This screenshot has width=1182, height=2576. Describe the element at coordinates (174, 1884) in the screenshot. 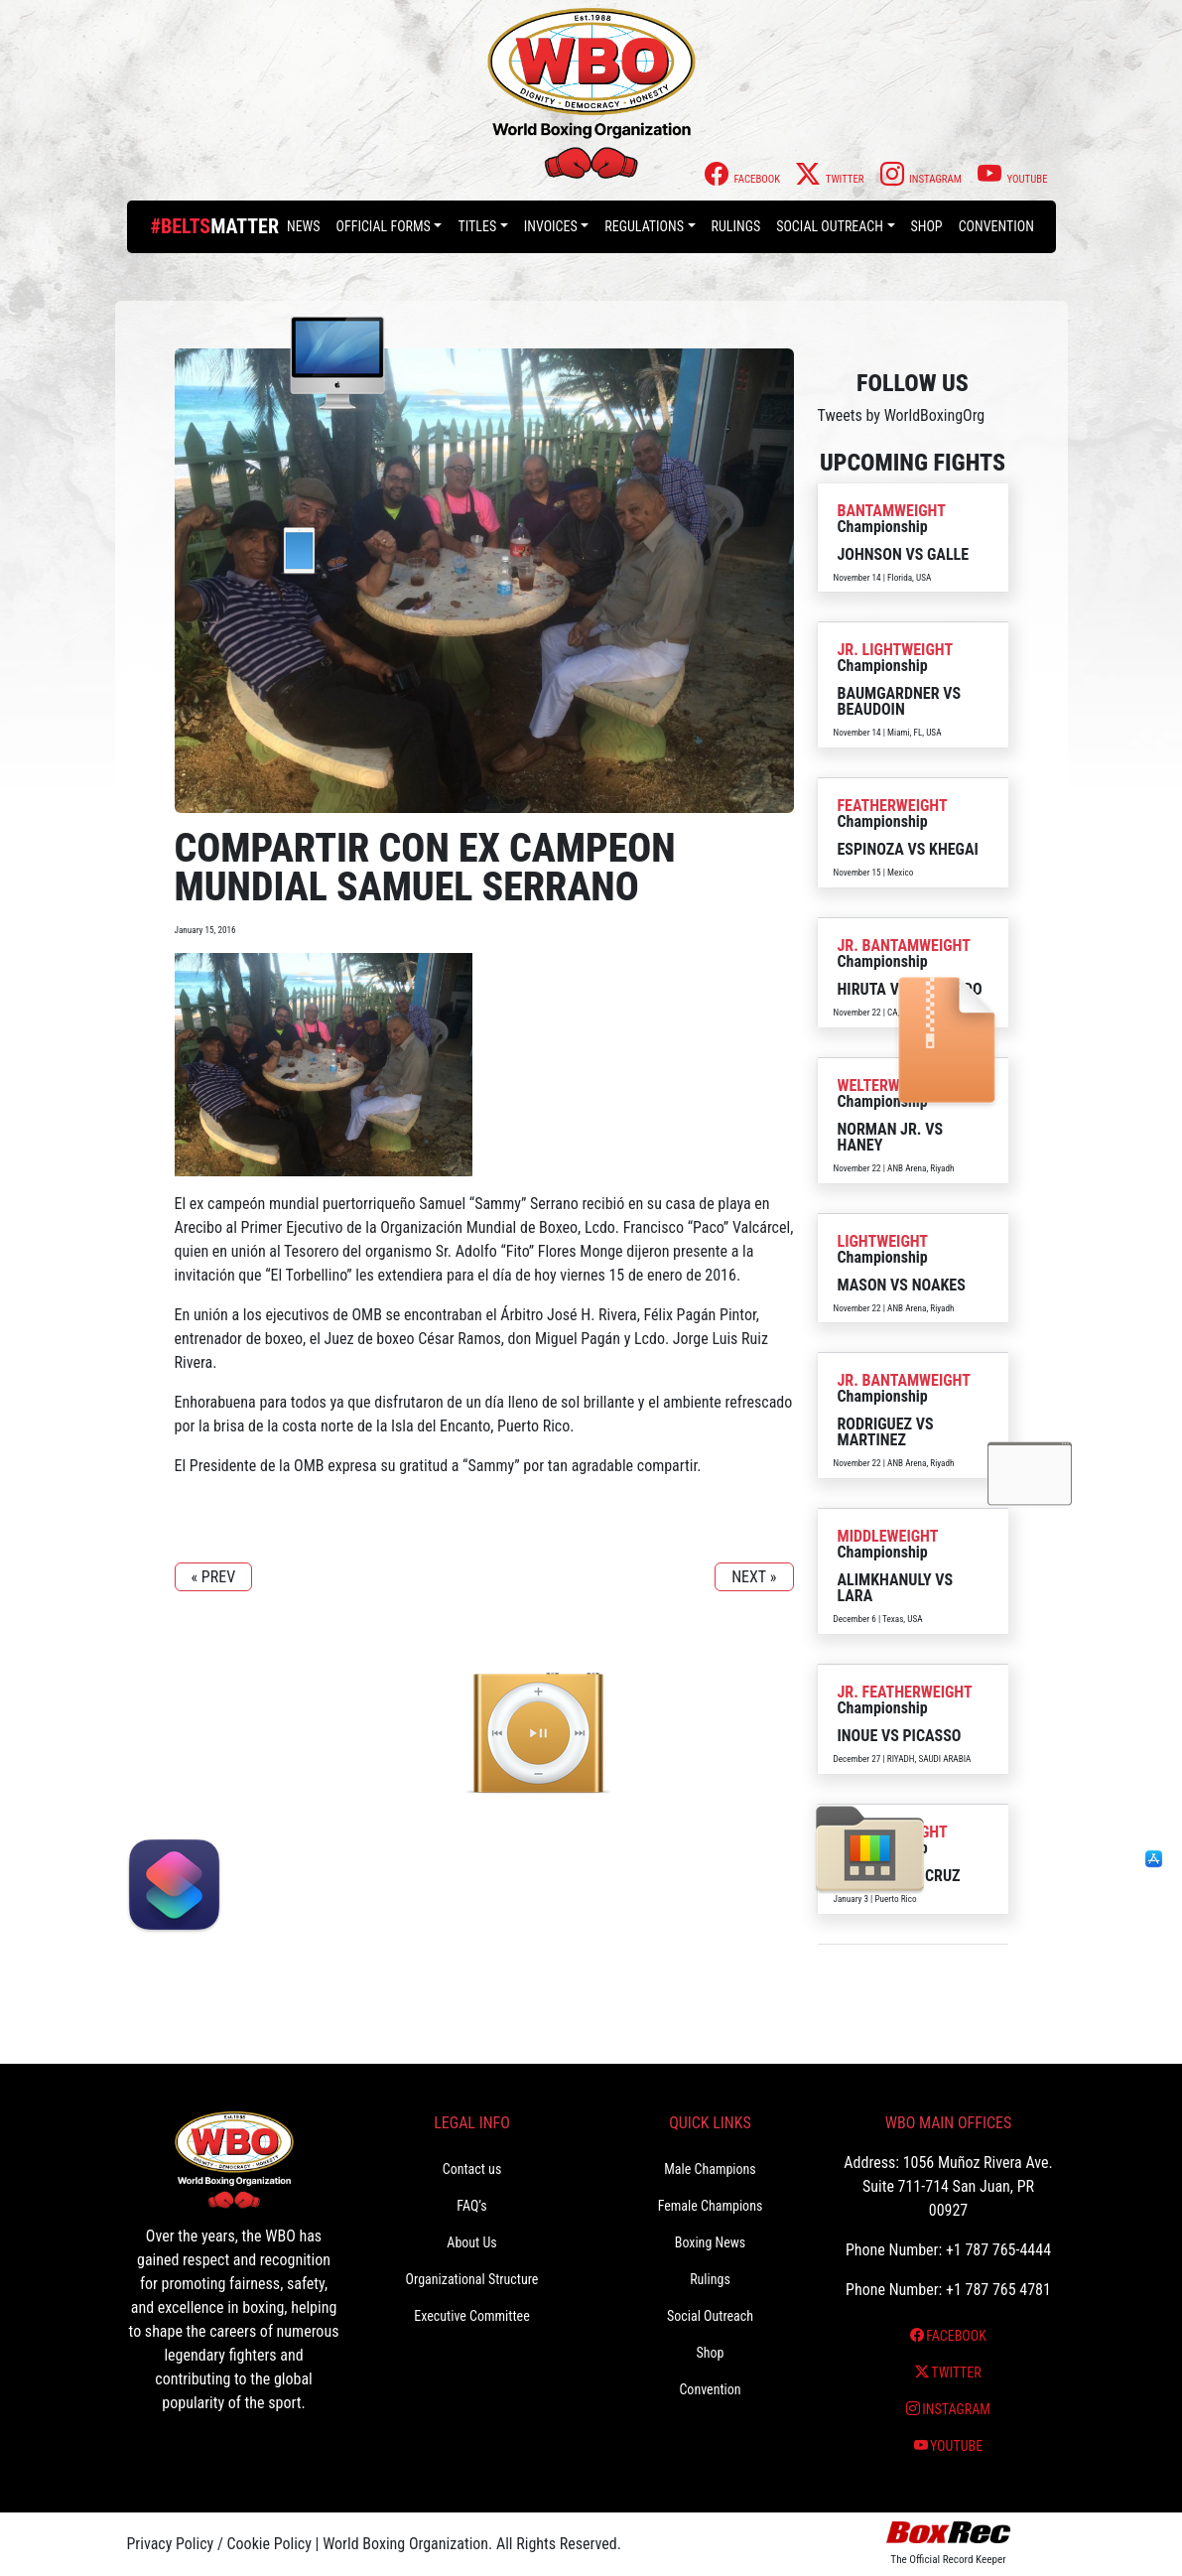

I see `open the shortcuts app to create or run automations` at that location.